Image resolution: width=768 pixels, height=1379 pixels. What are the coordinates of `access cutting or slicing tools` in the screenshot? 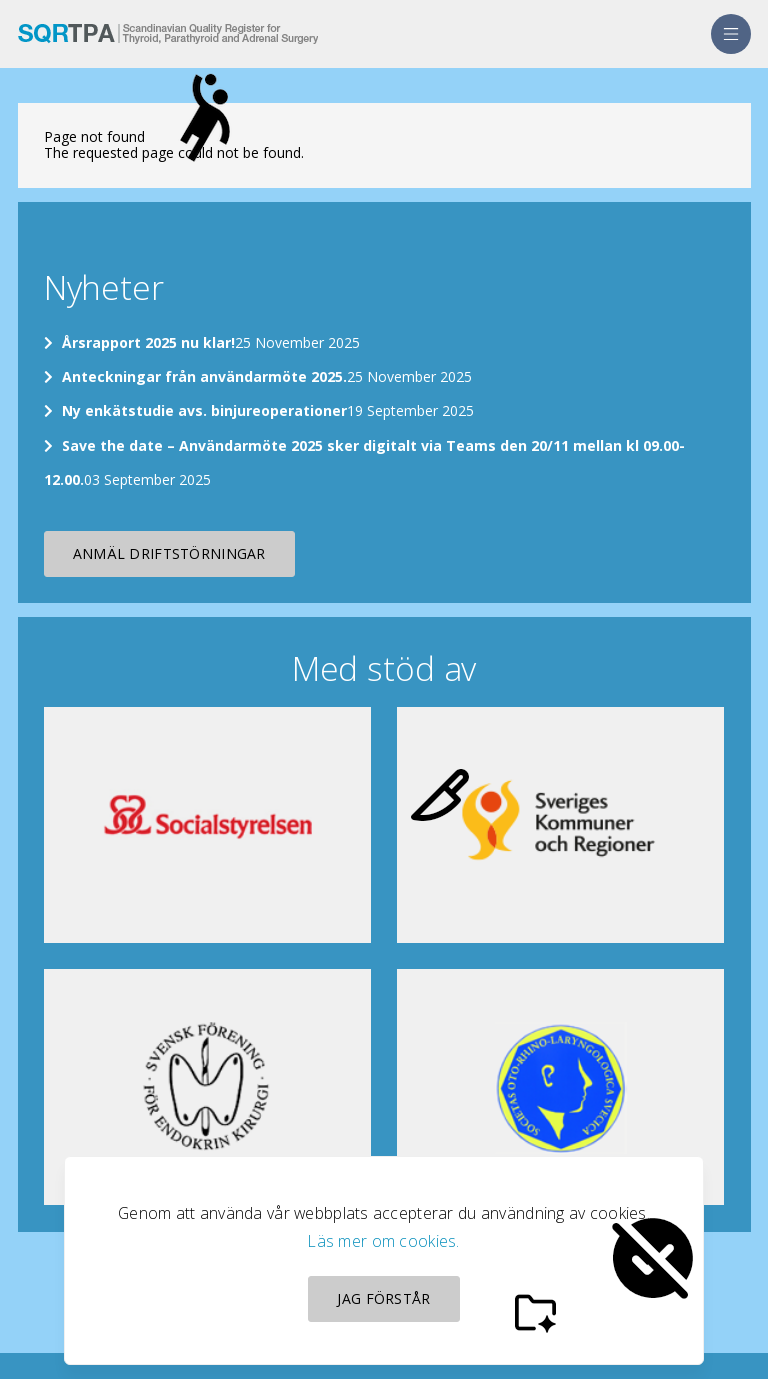 It's located at (440, 796).